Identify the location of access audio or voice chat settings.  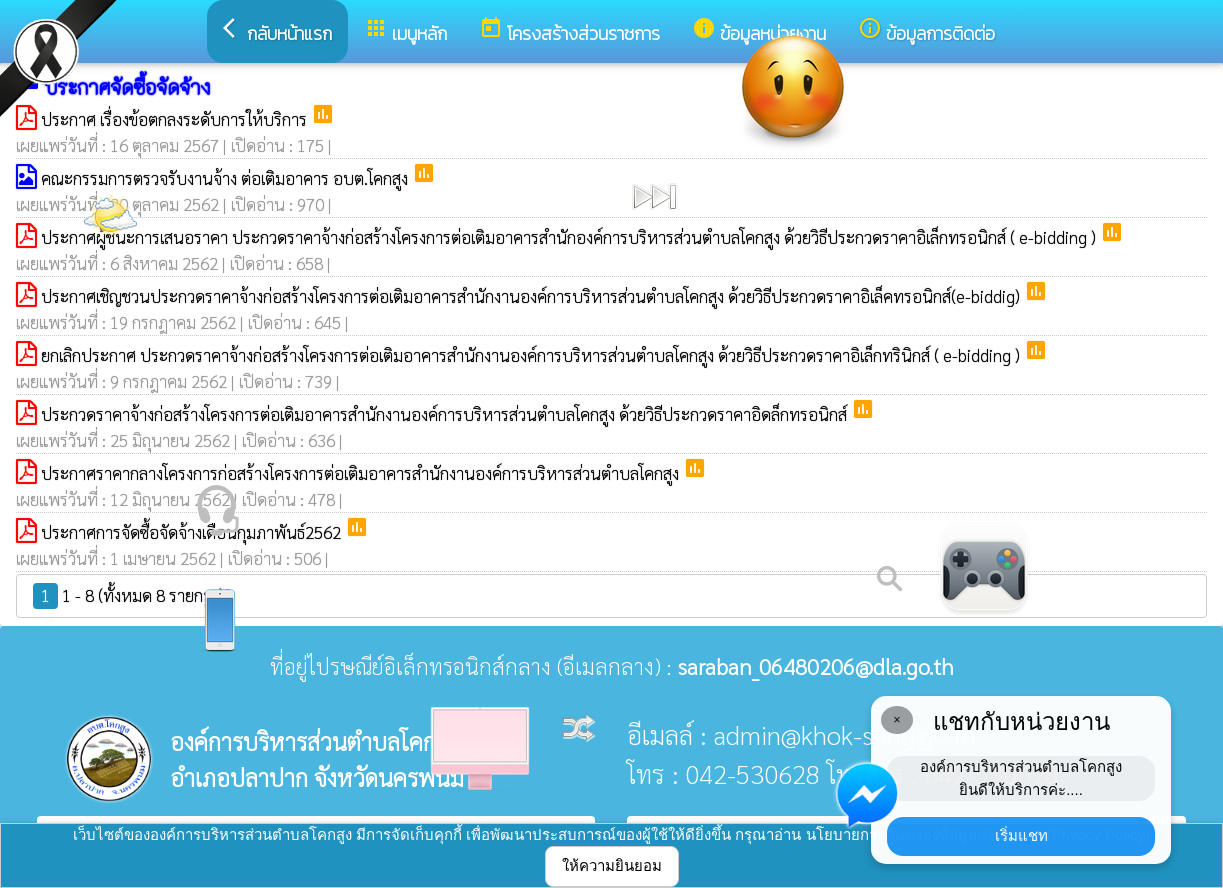
(216, 510).